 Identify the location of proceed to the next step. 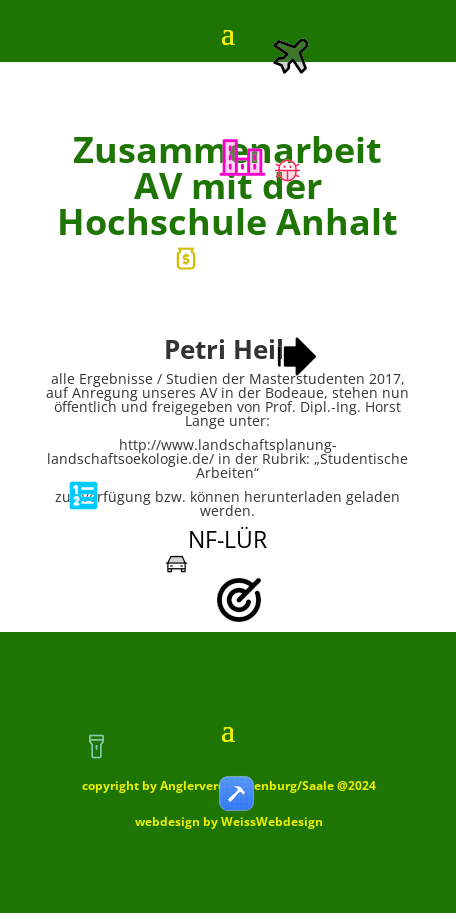
(295, 356).